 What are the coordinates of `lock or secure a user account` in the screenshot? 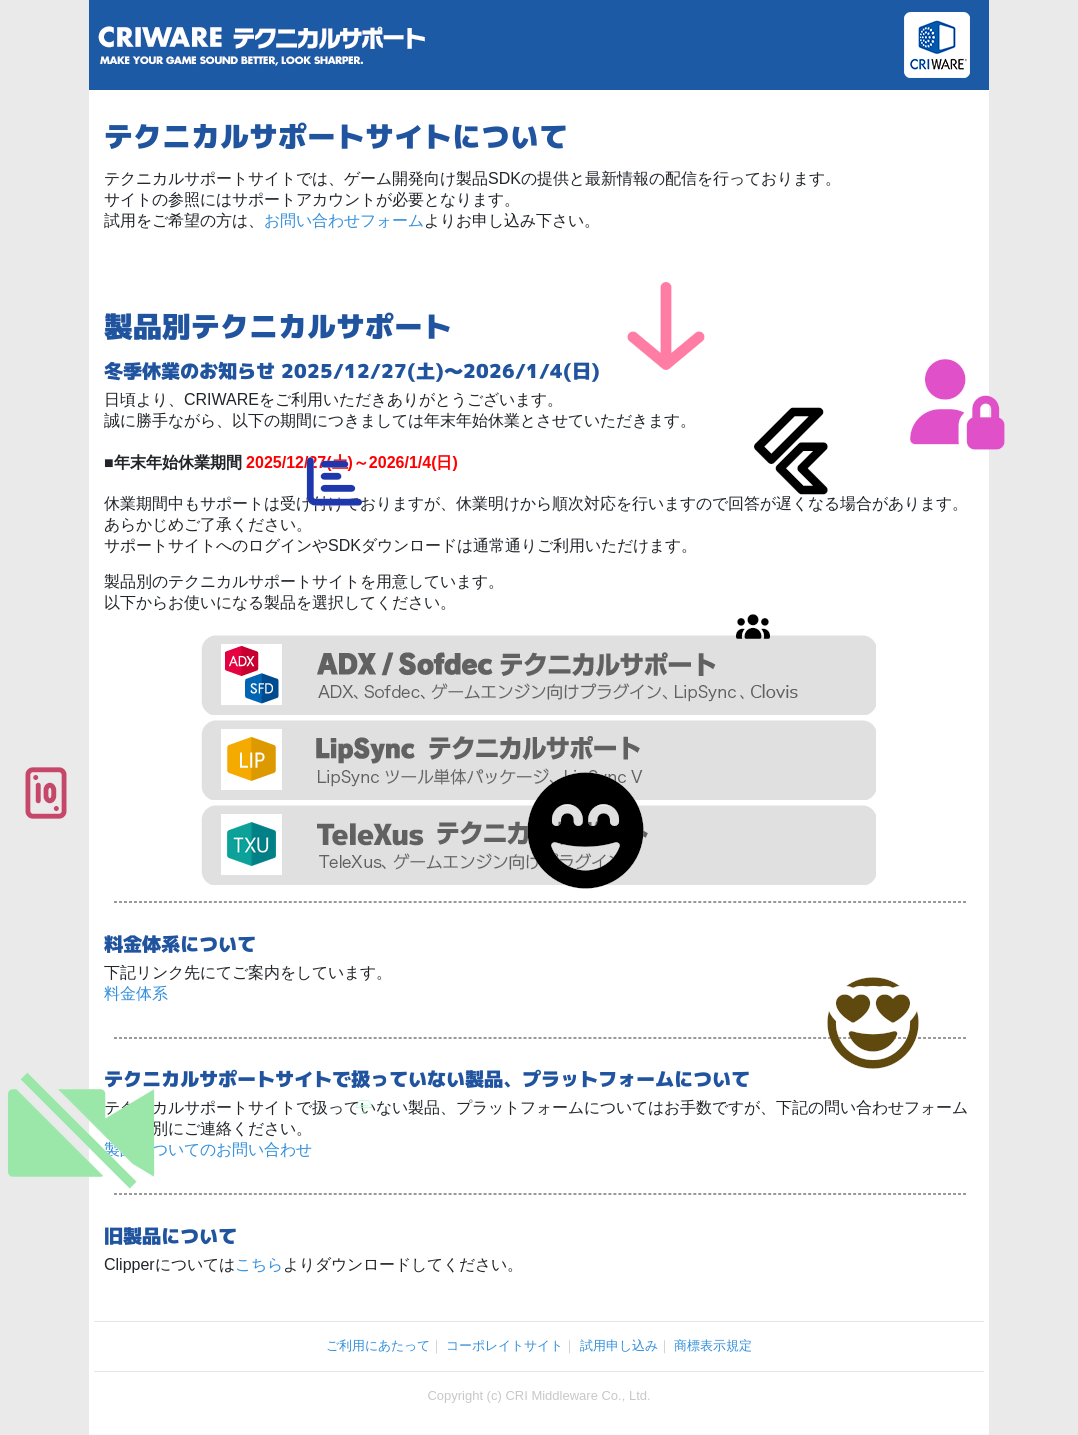 It's located at (956, 401).